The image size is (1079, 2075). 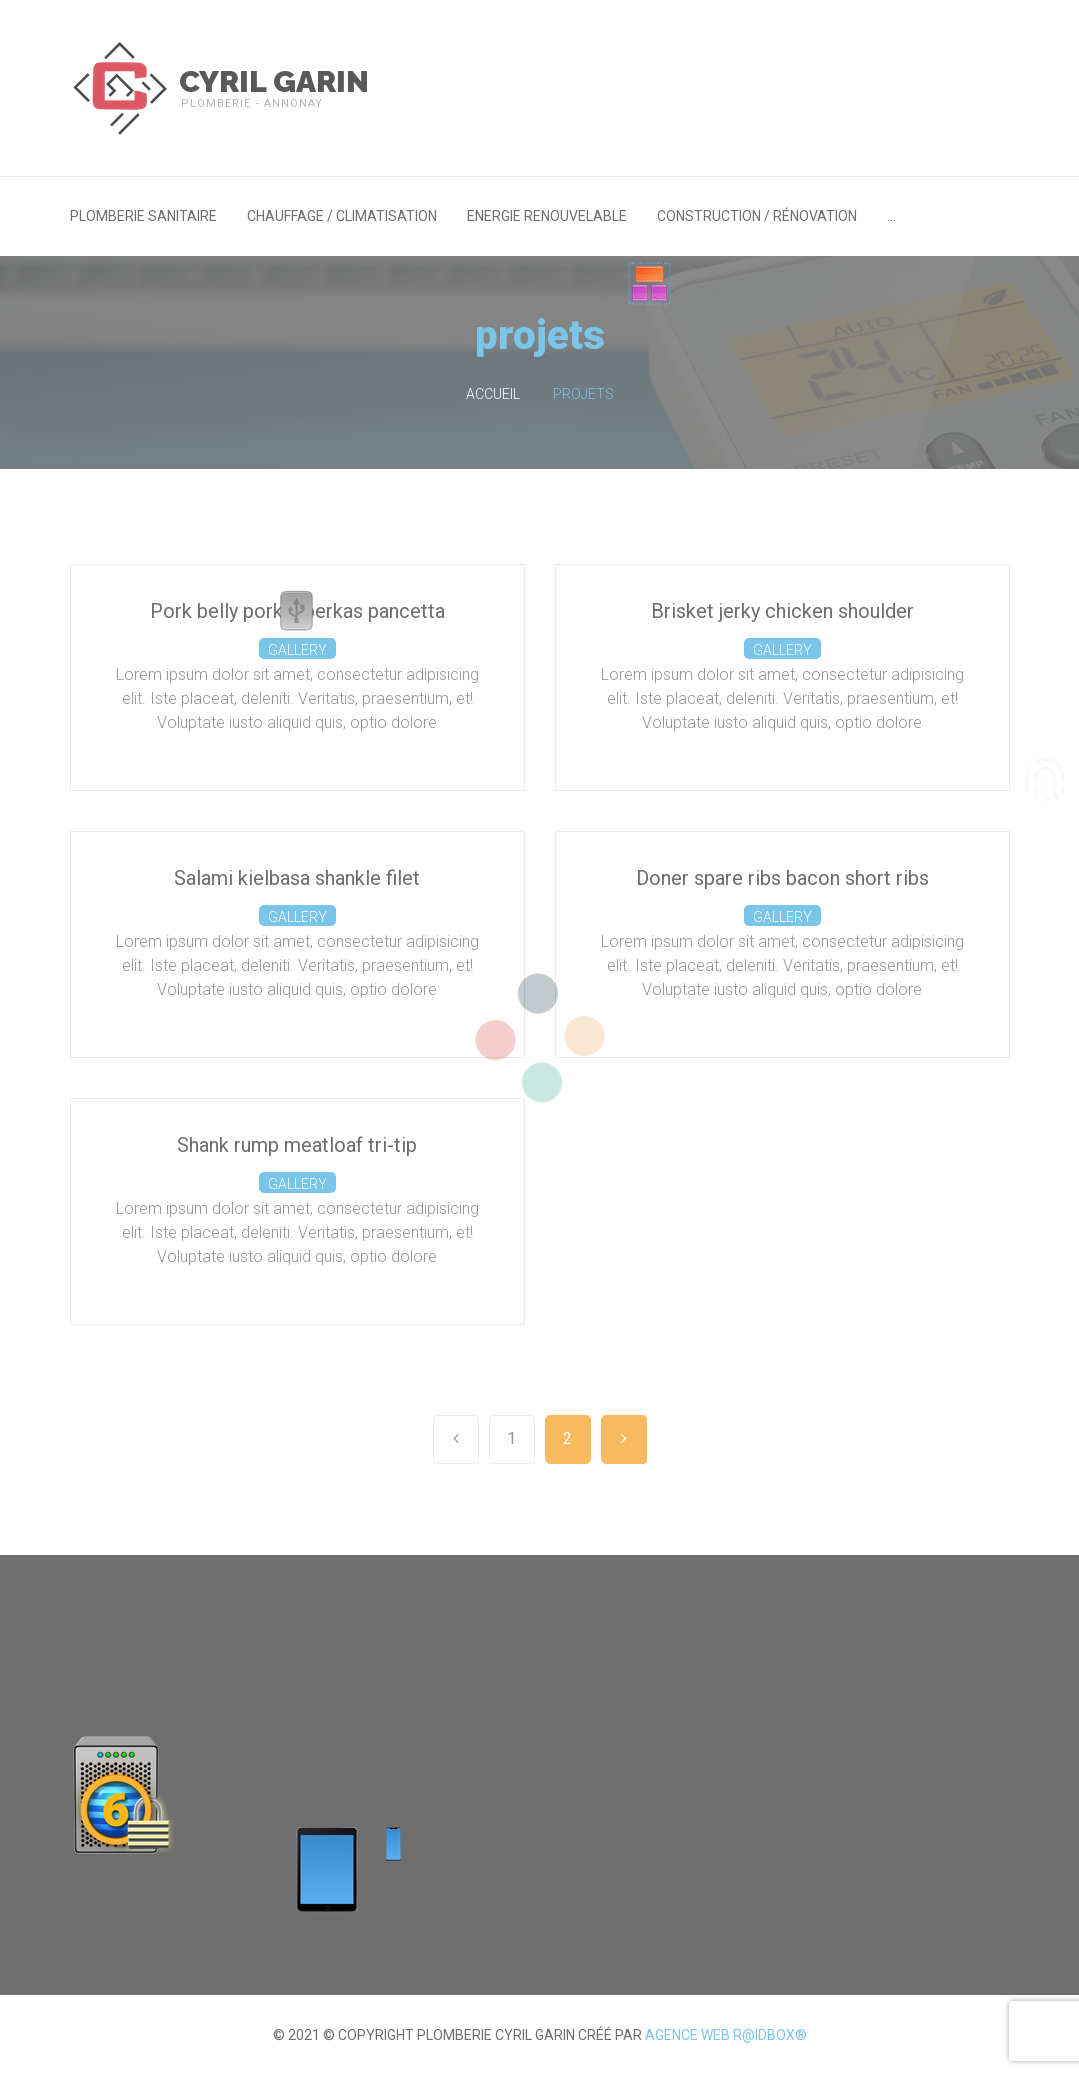 What do you see at coordinates (1045, 780) in the screenshot?
I see `authenticate using fingerprint recognition` at bounding box center [1045, 780].